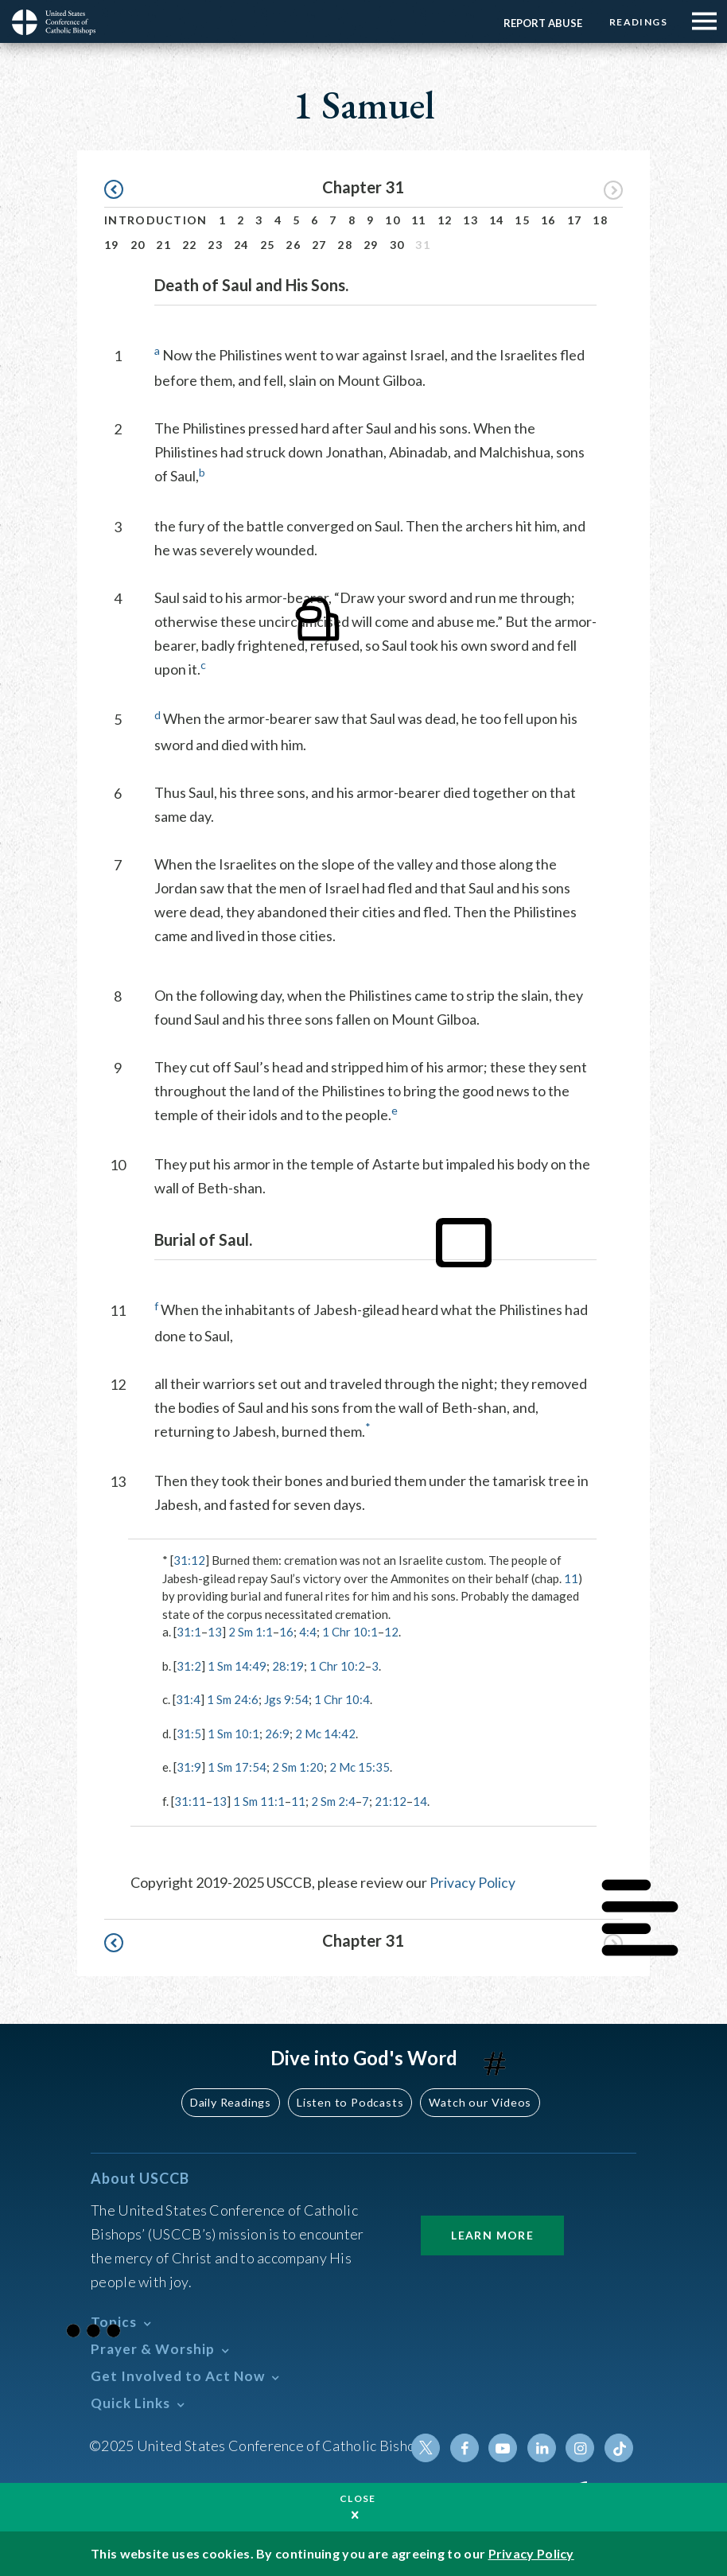 The width and height of the screenshot is (727, 2576). Describe the element at coordinates (93, 2330) in the screenshot. I see `access additional options or actions` at that location.